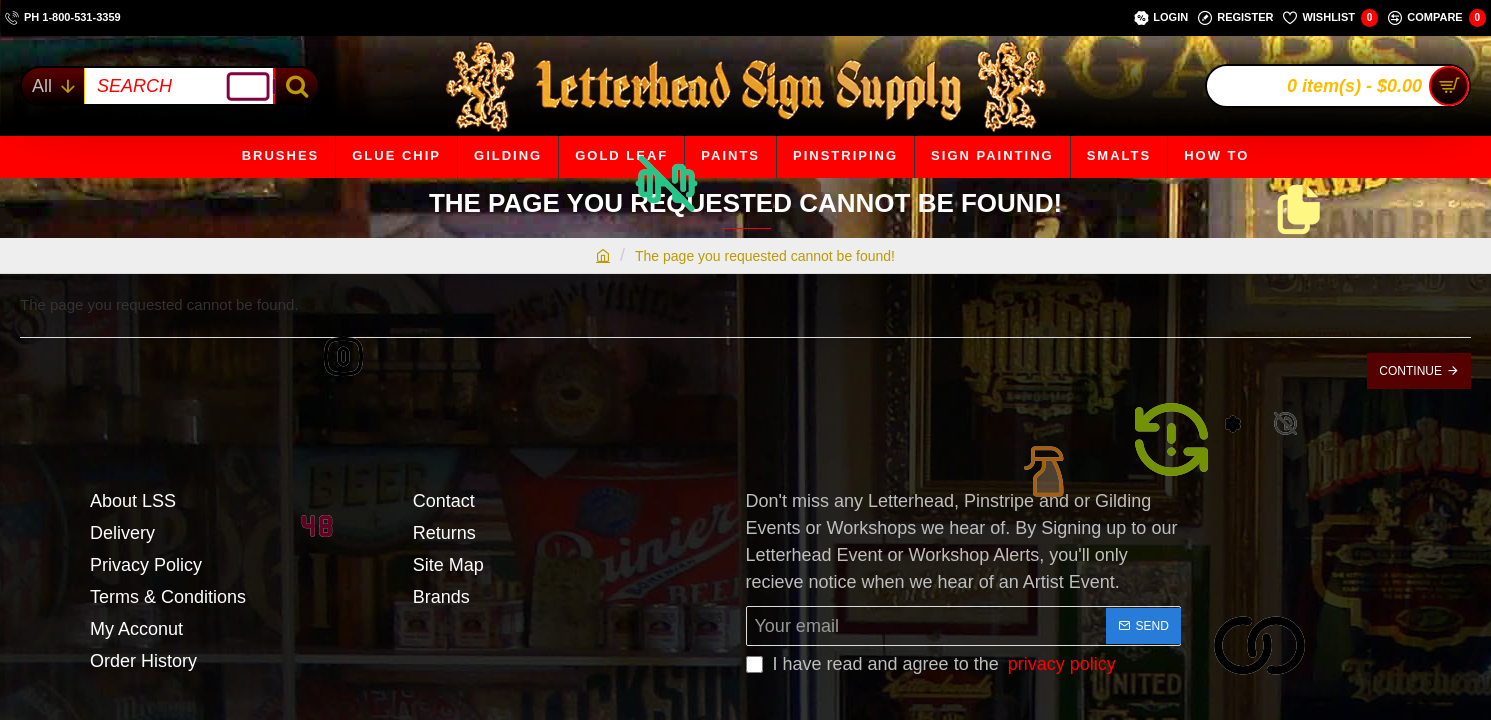 This screenshot has width=1491, height=720. Describe the element at coordinates (1297, 209) in the screenshot. I see `access your files and documents` at that location.